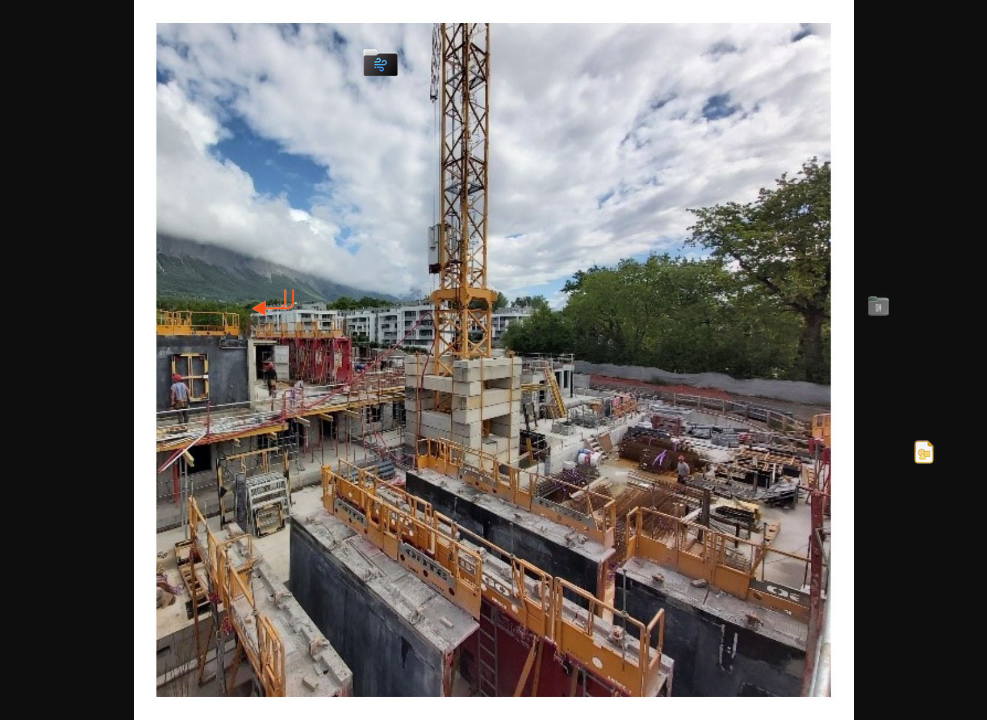 The height and width of the screenshot is (720, 987). I want to click on open an opendocument graphics file, so click(924, 452).